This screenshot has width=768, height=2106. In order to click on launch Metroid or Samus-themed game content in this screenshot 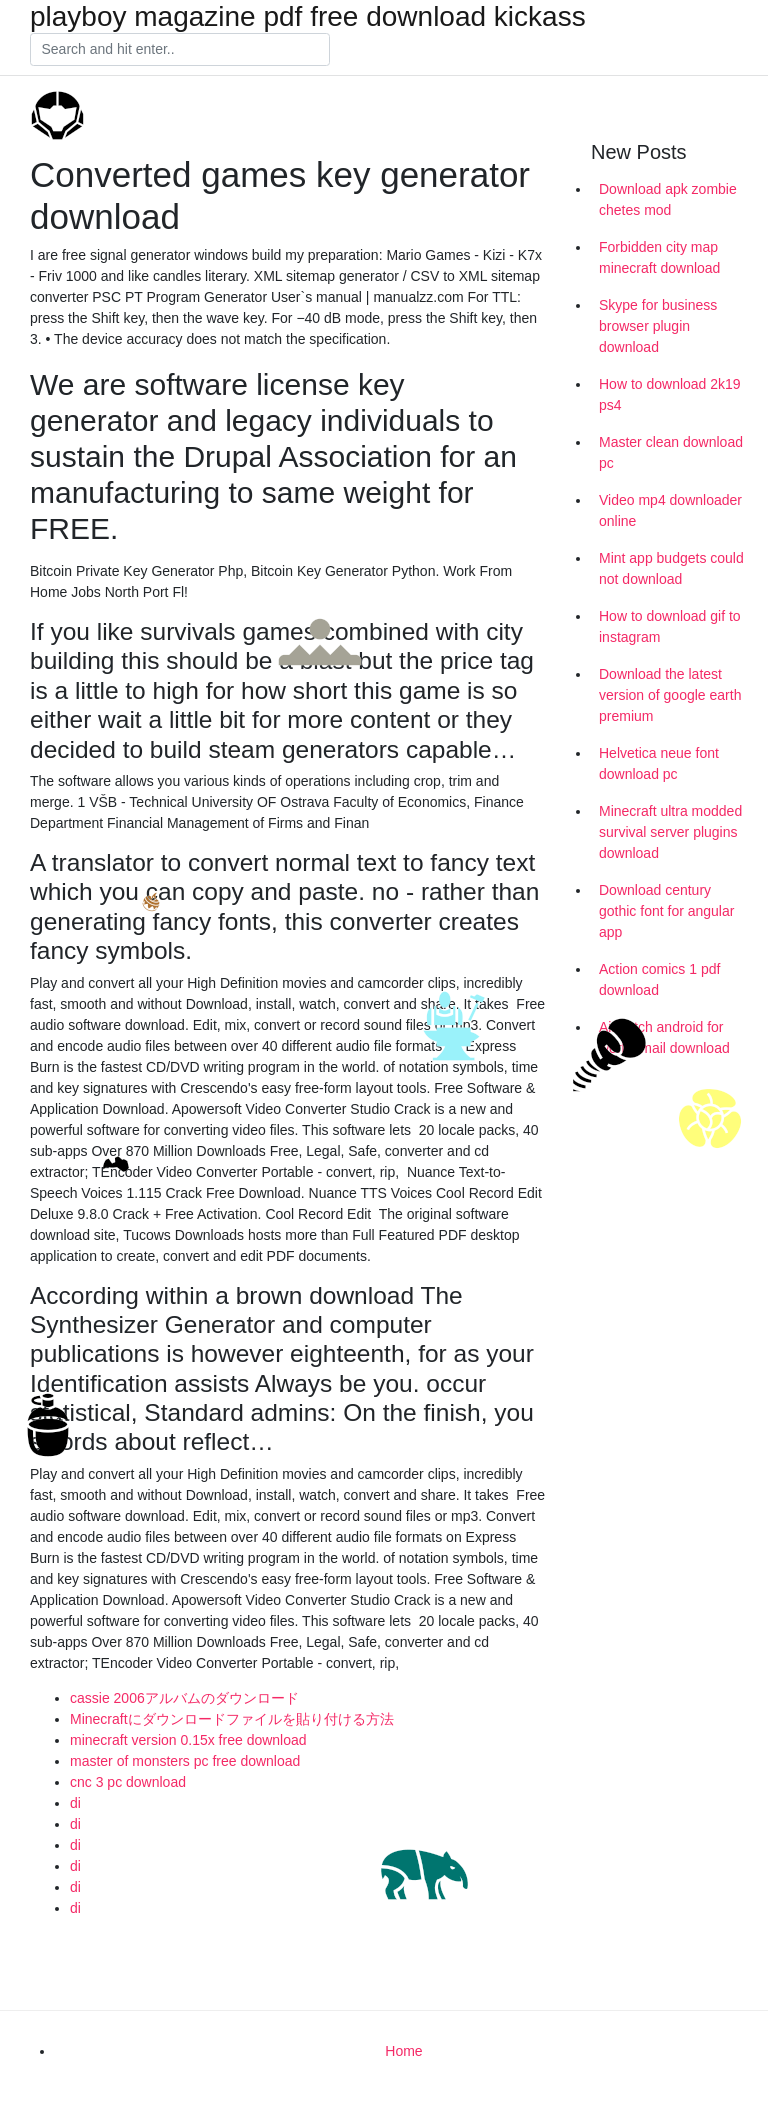, I will do `click(57, 115)`.